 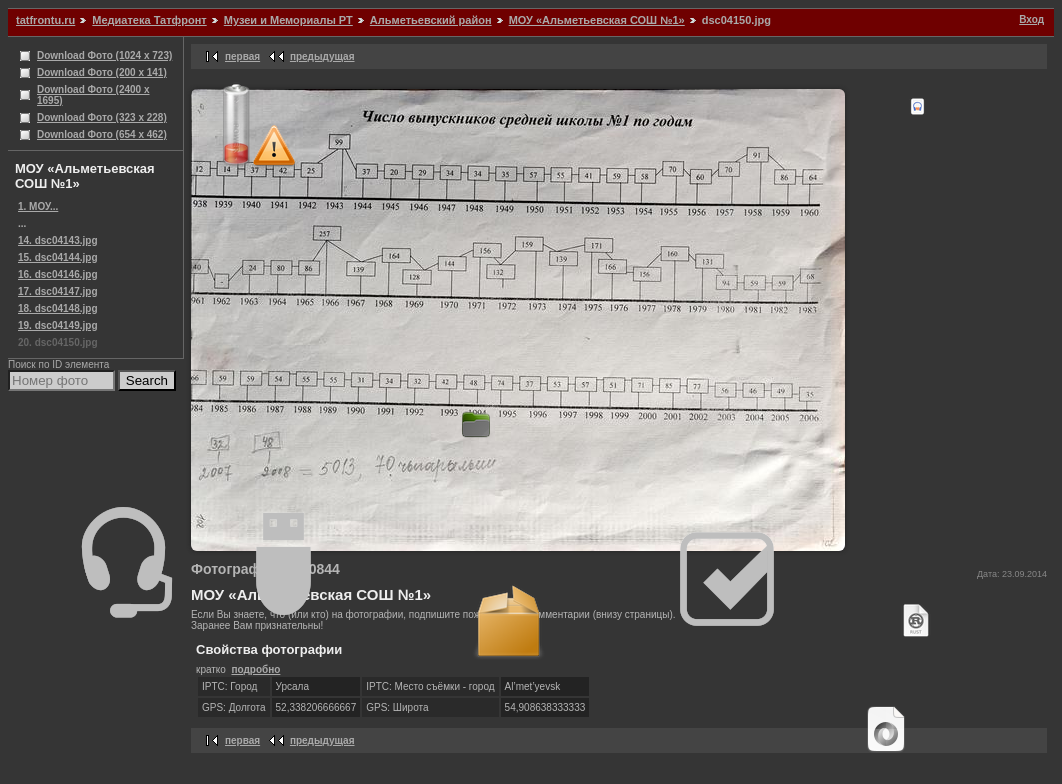 I want to click on access audio or voice chat settings, so click(x=123, y=562).